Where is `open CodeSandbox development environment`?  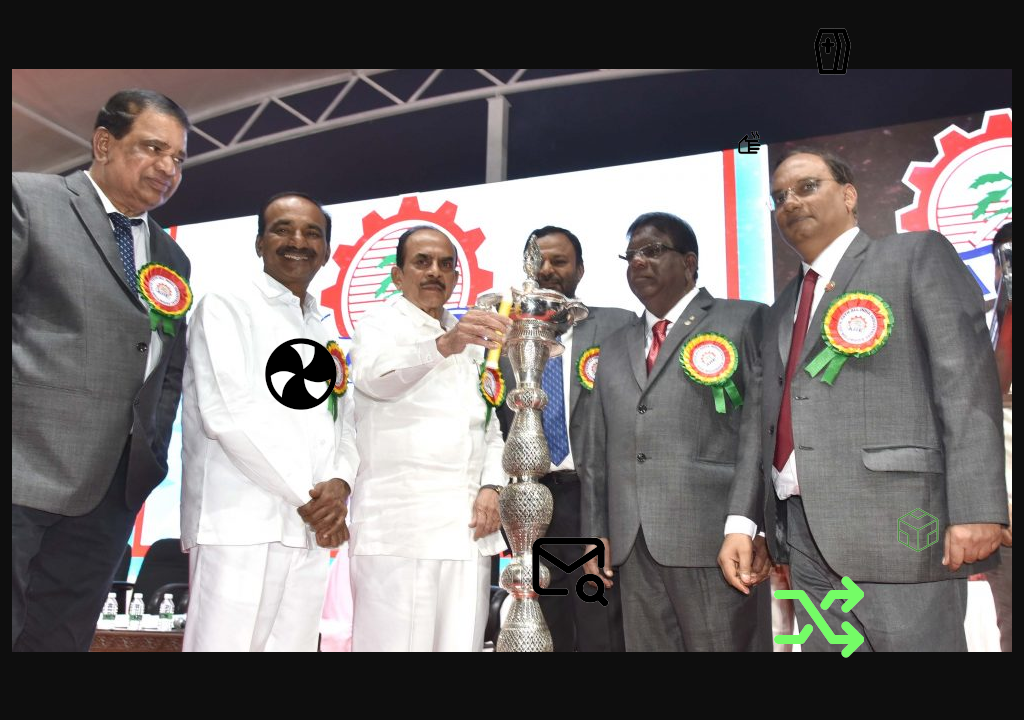 open CodeSandbox development environment is located at coordinates (918, 530).